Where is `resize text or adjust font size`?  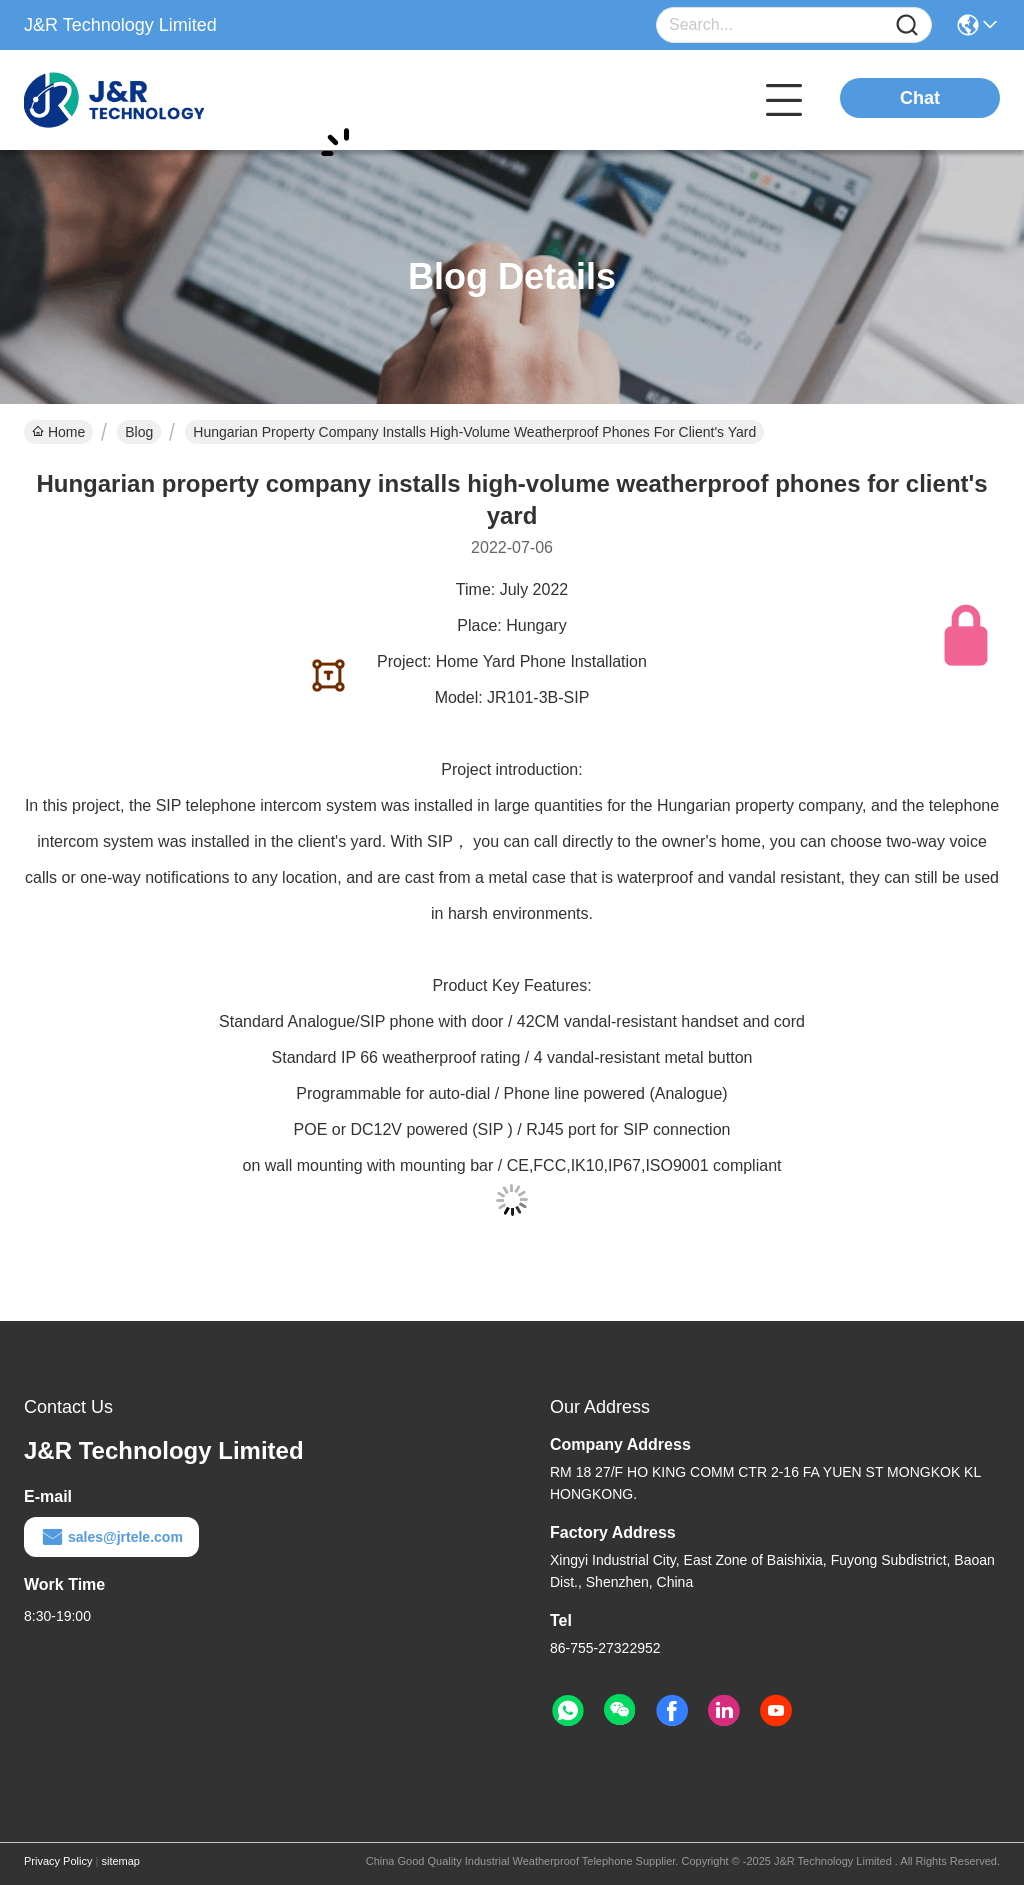
resize text or adjust font size is located at coordinates (328, 675).